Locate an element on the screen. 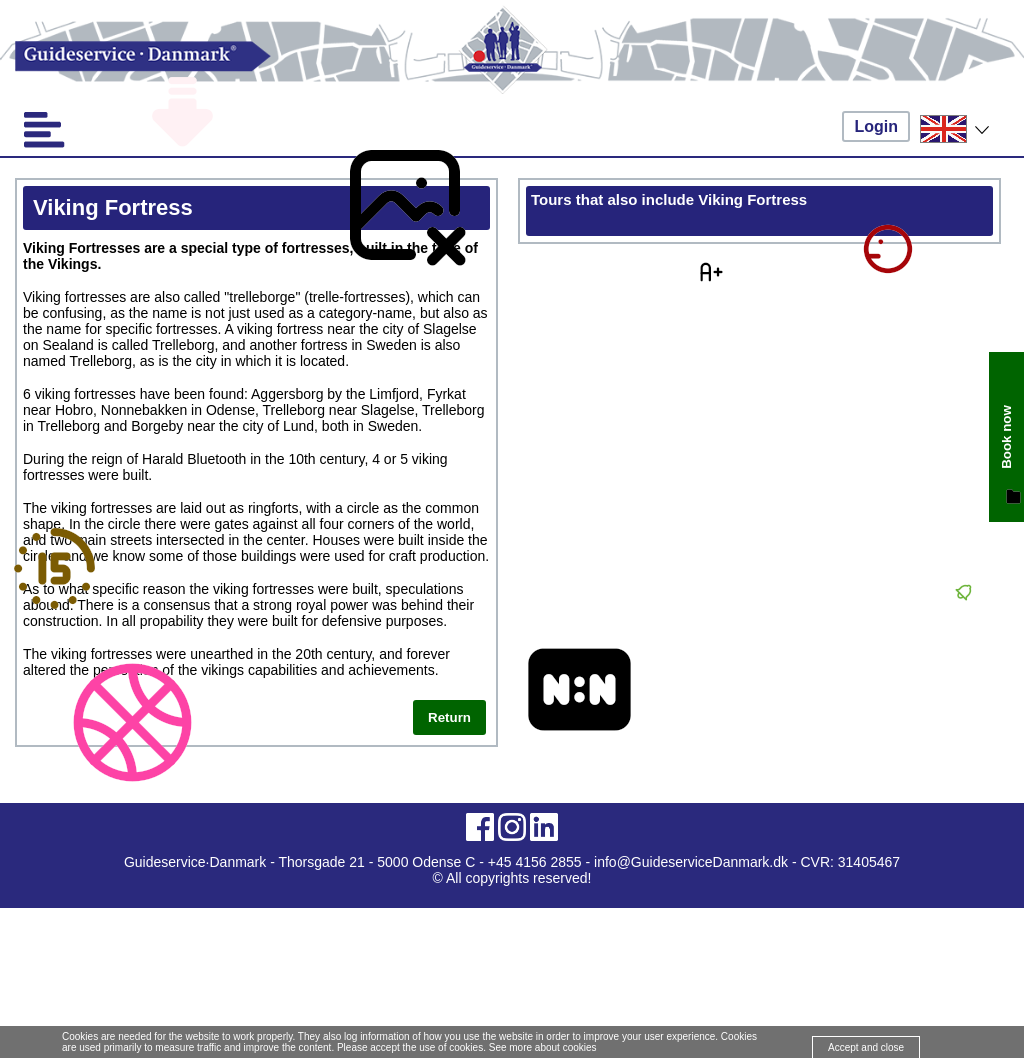 This screenshot has width=1024, height=1058. active notification alert is located at coordinates (963, 592).